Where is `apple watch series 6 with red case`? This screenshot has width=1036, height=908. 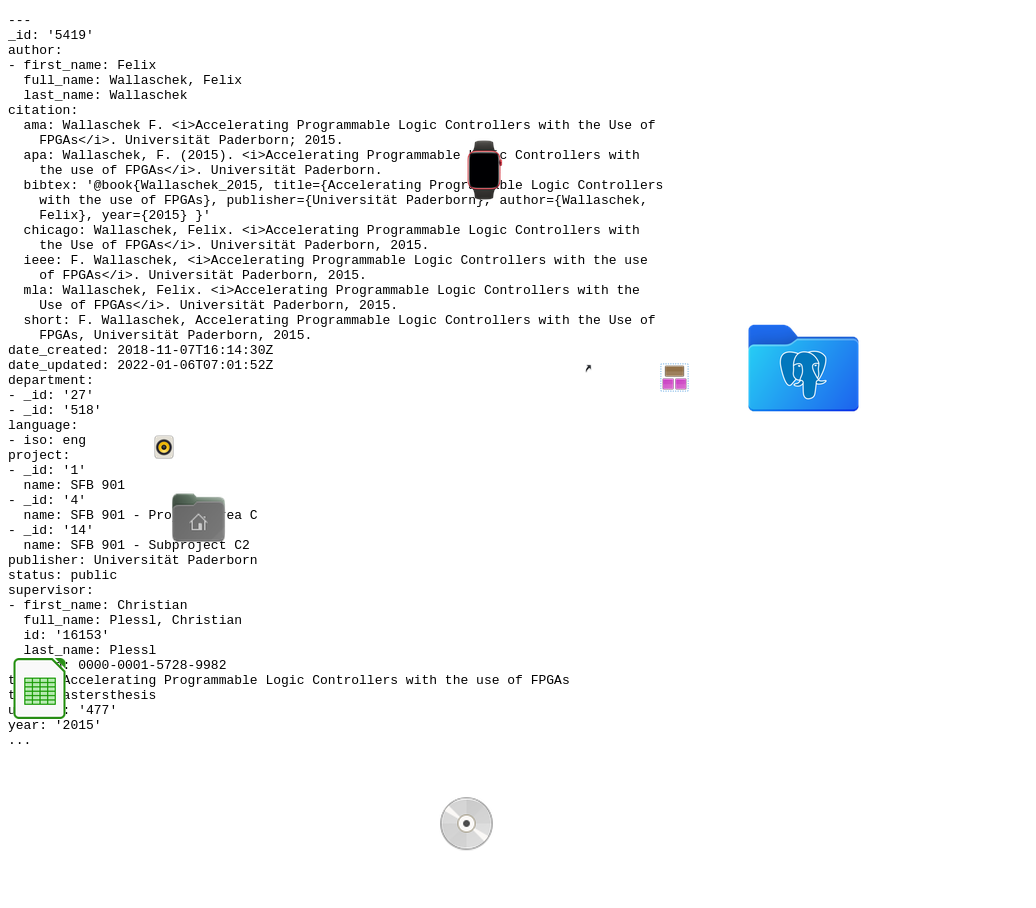 apple watch series 6 with red case is located at coordinates (484, 170).